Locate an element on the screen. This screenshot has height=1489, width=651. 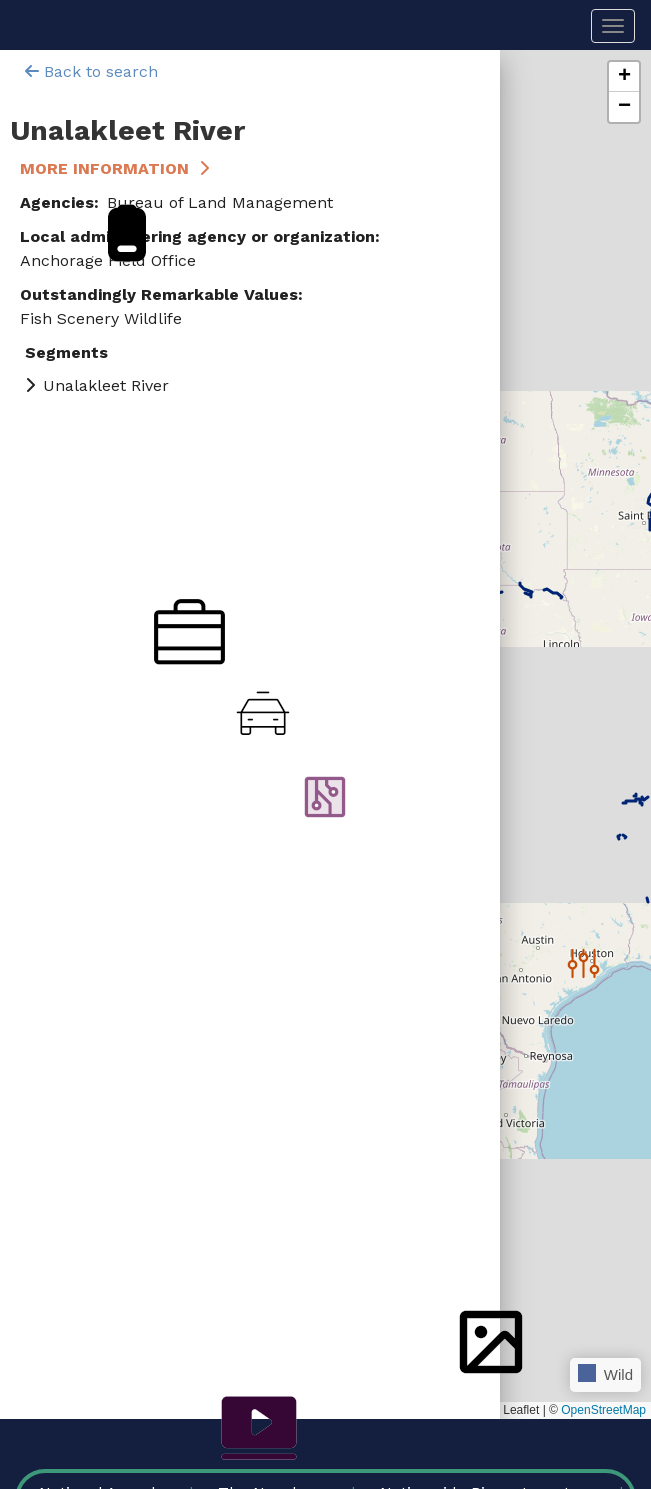
play a video is located at coordinates (259, 1428).